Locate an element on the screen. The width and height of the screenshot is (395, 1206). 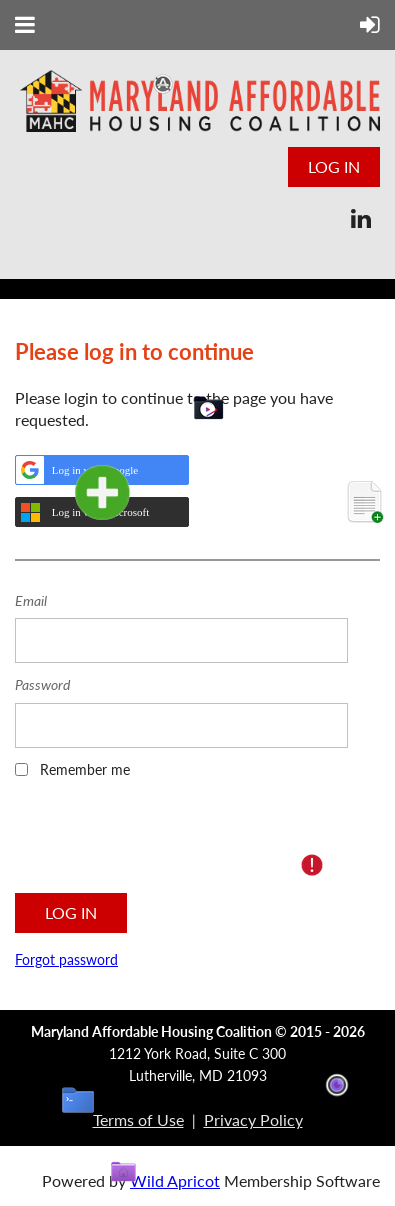
indicates an important or urgent notification is located at coordinates (312, 865).